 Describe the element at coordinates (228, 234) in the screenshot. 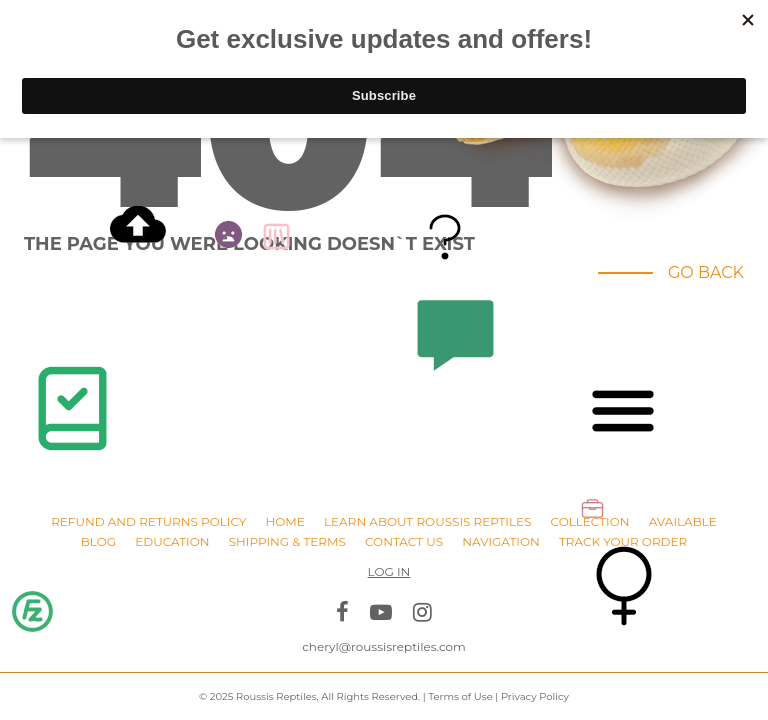

I see `leave negative feedback or reaction` at that location.